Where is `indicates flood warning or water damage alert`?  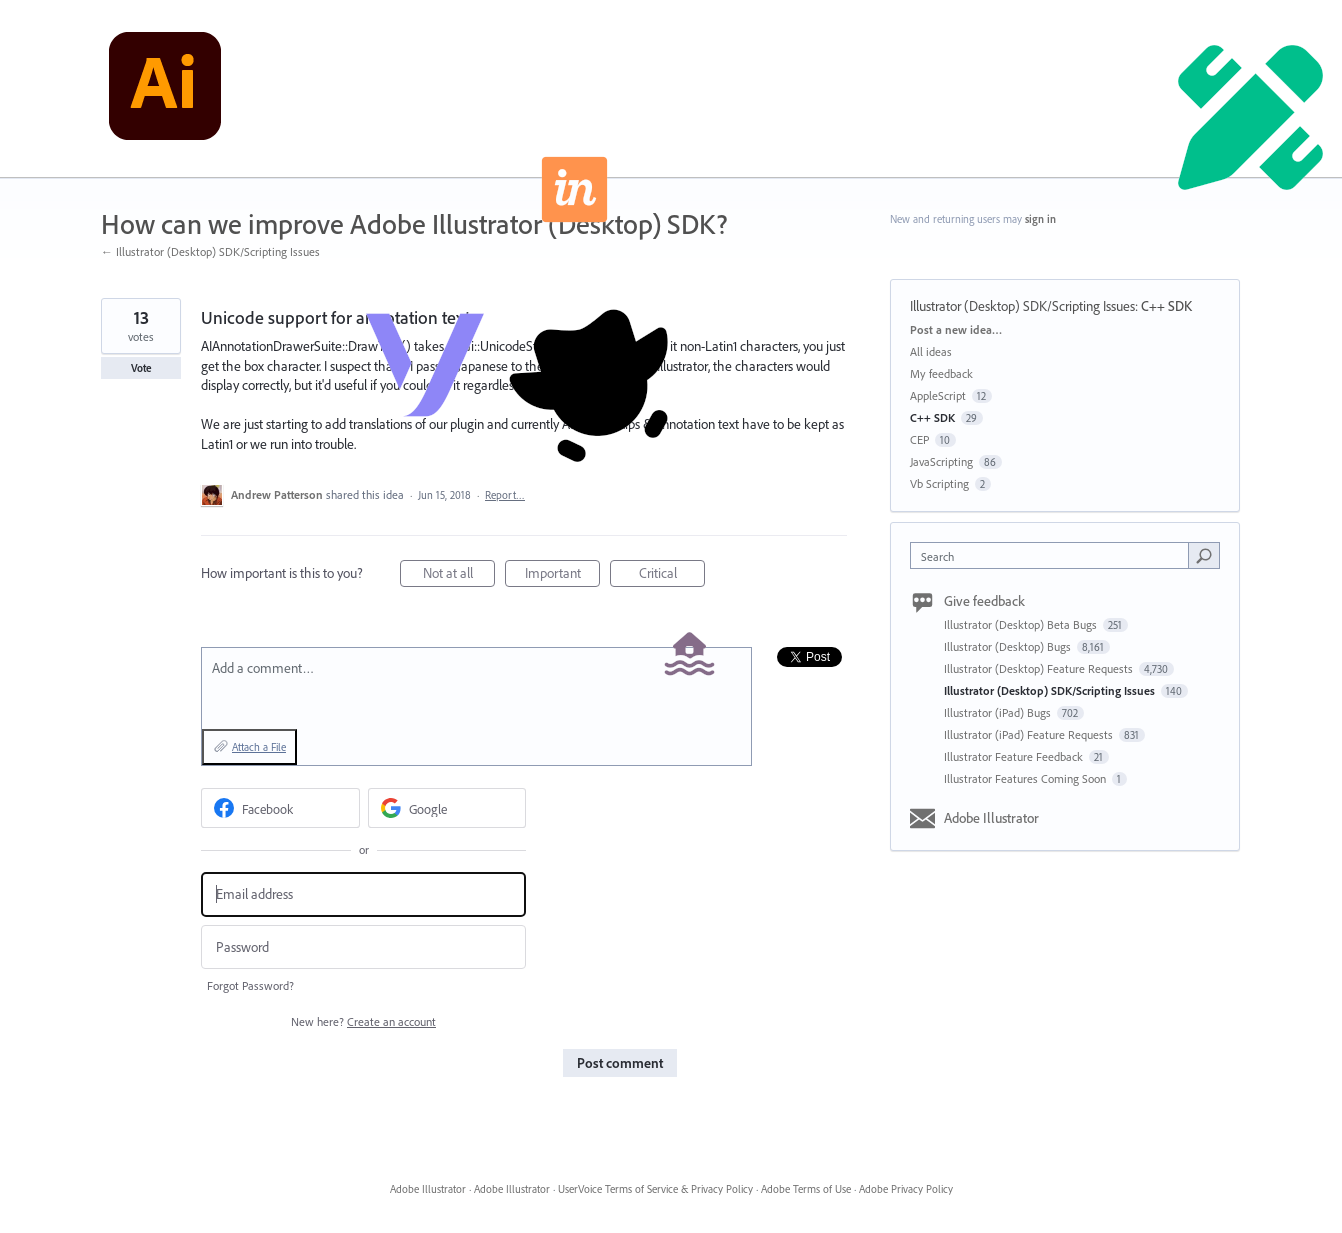 indicates flood warning or water damage alert is located at coordinates (689, 652).